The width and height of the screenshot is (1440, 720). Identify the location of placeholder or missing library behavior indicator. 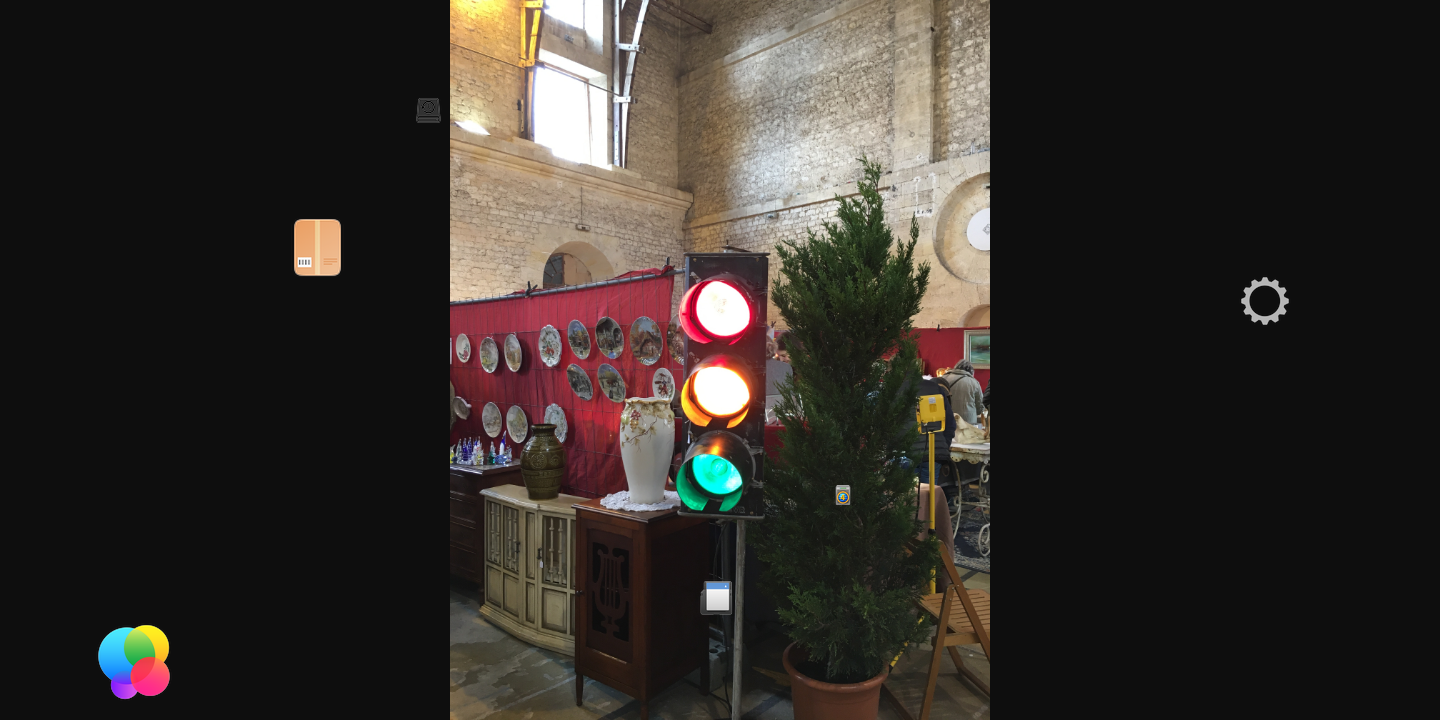
(1265, 301).